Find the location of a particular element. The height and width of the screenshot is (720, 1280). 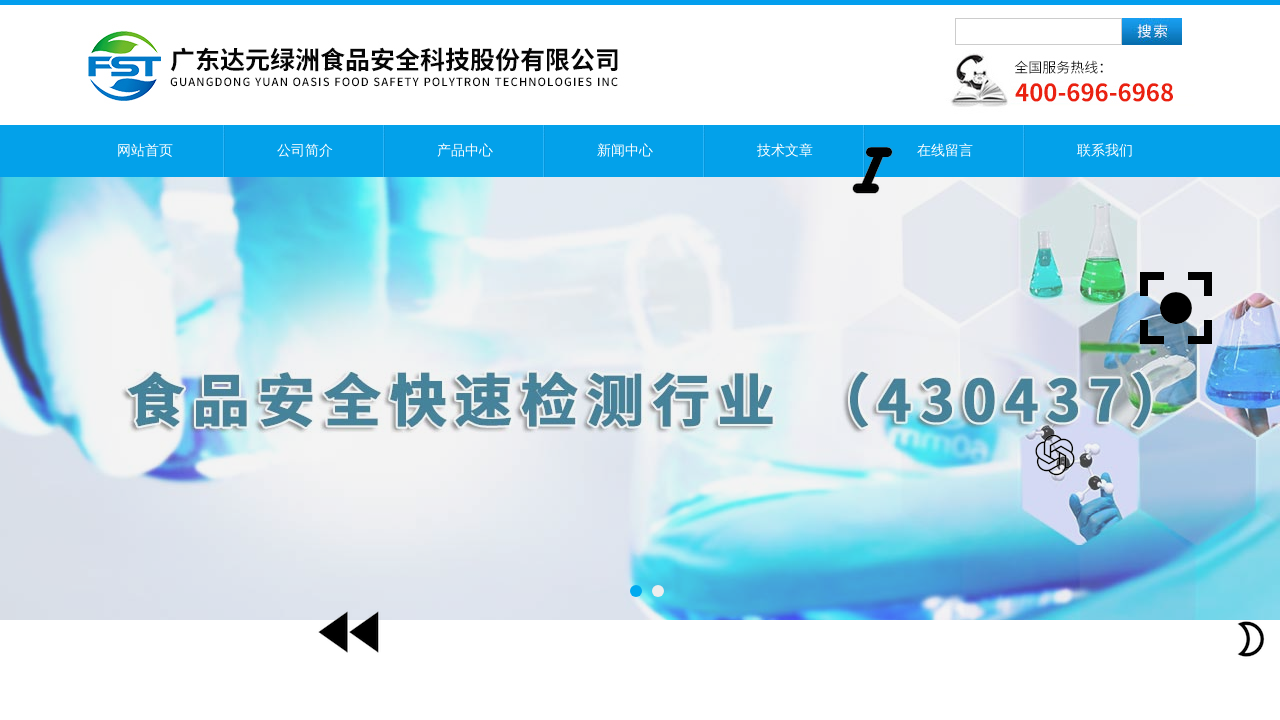

rewind media playback is located at coordinates (351, 632).